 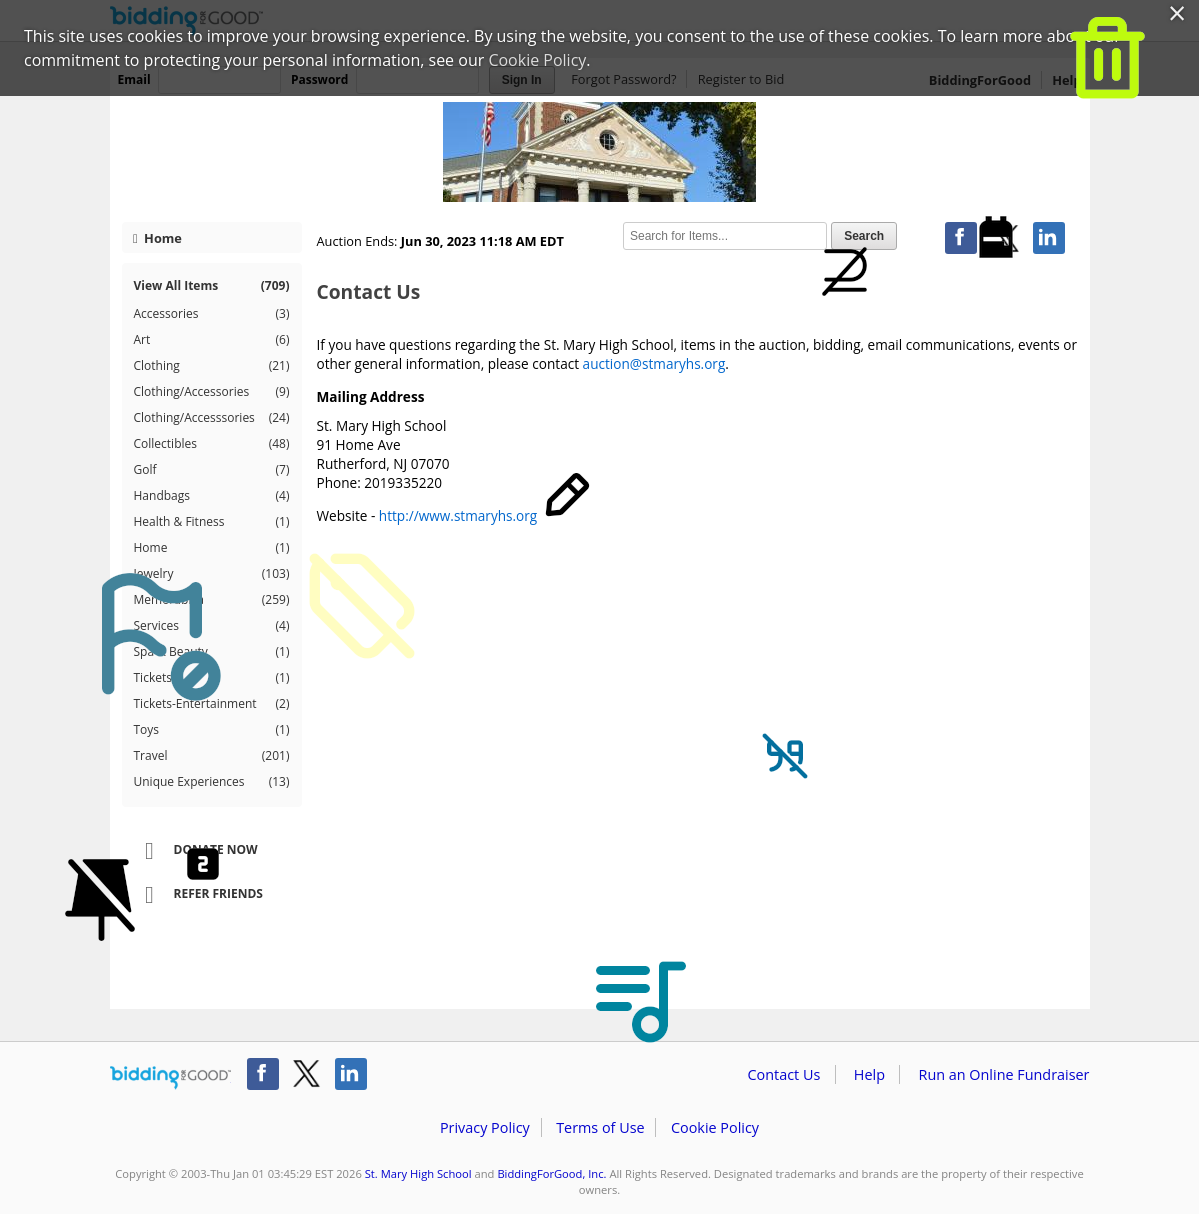 I want to click on view your music playlist, so click(x=641, y=1002).